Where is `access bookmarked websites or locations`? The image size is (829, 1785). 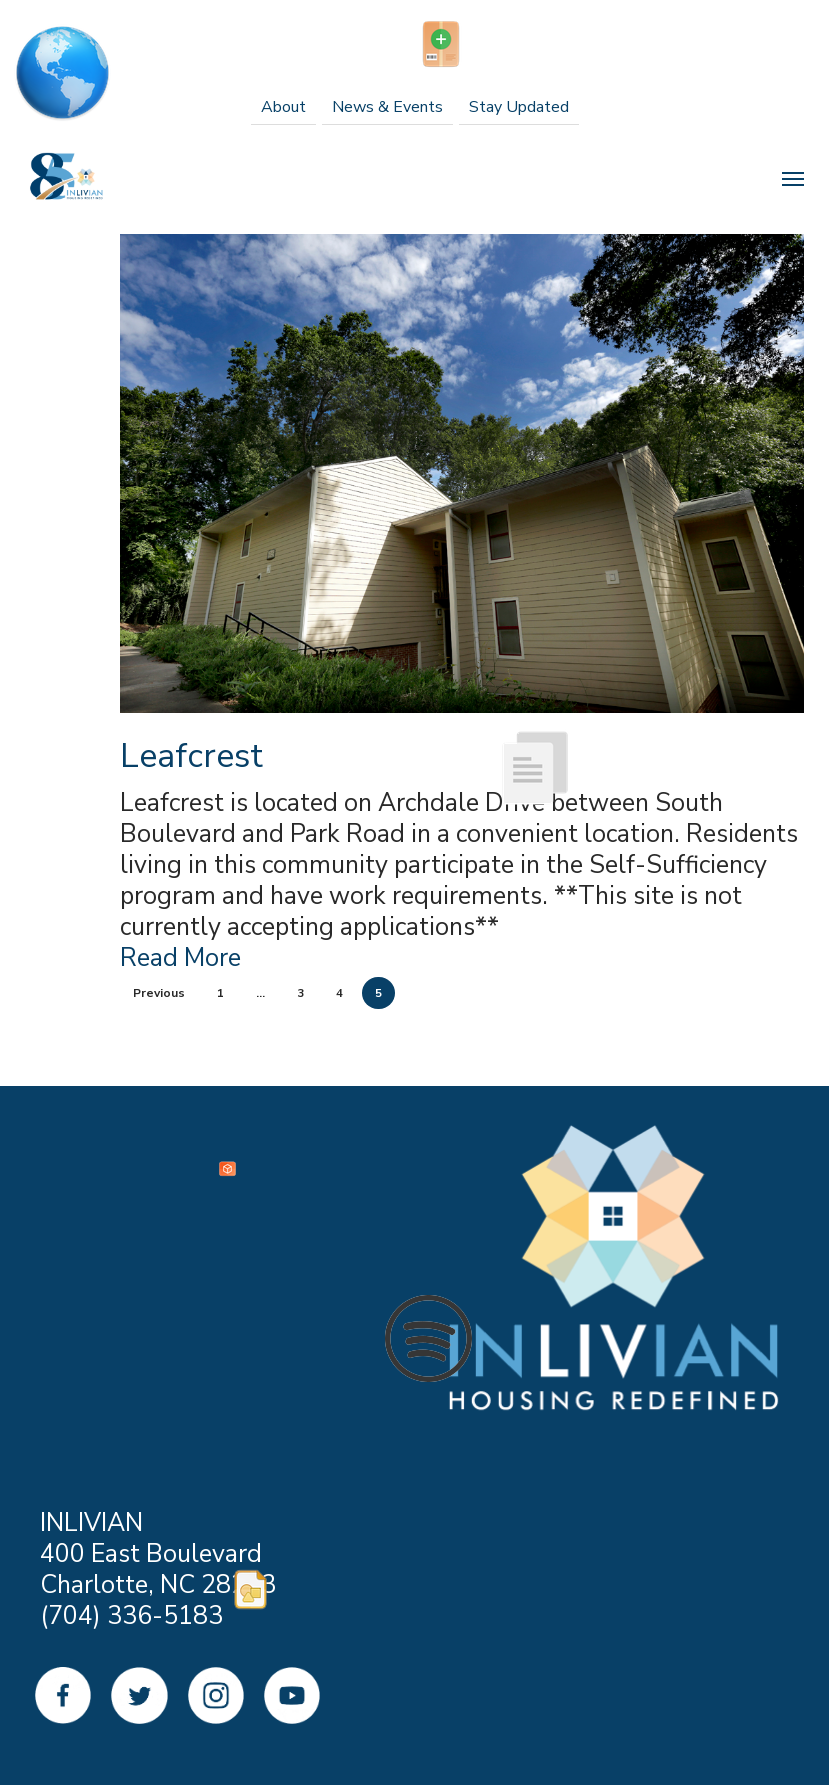
access bookmarked websites or locations is located at coordinates (62, 72).